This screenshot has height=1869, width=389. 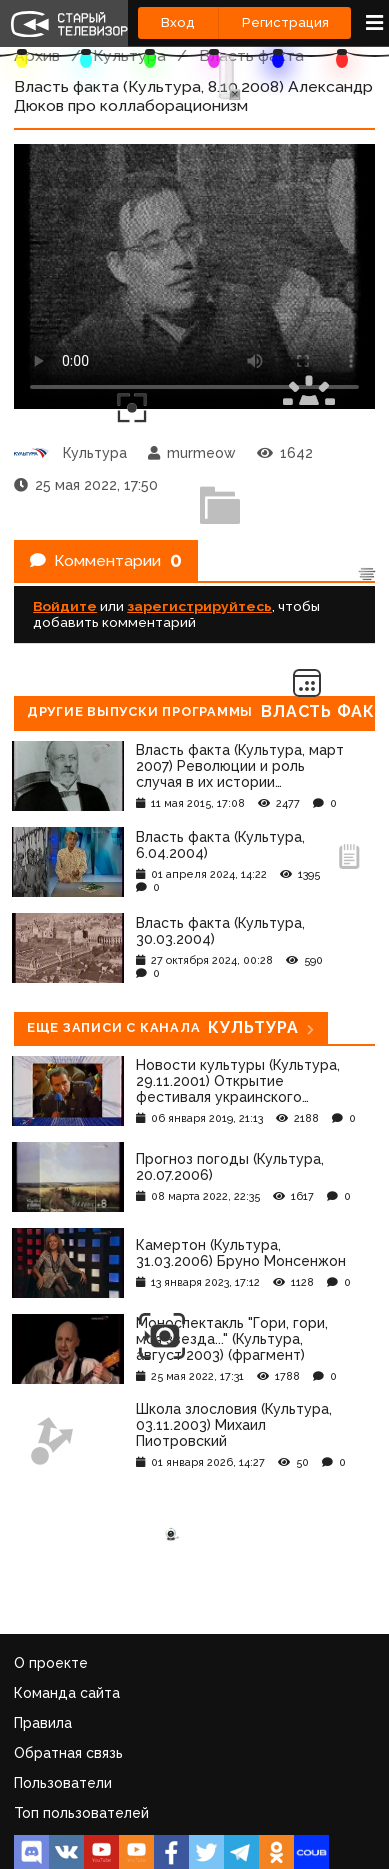 I want to click on start screen recording with Kooha, so click(x=162, y=1336).